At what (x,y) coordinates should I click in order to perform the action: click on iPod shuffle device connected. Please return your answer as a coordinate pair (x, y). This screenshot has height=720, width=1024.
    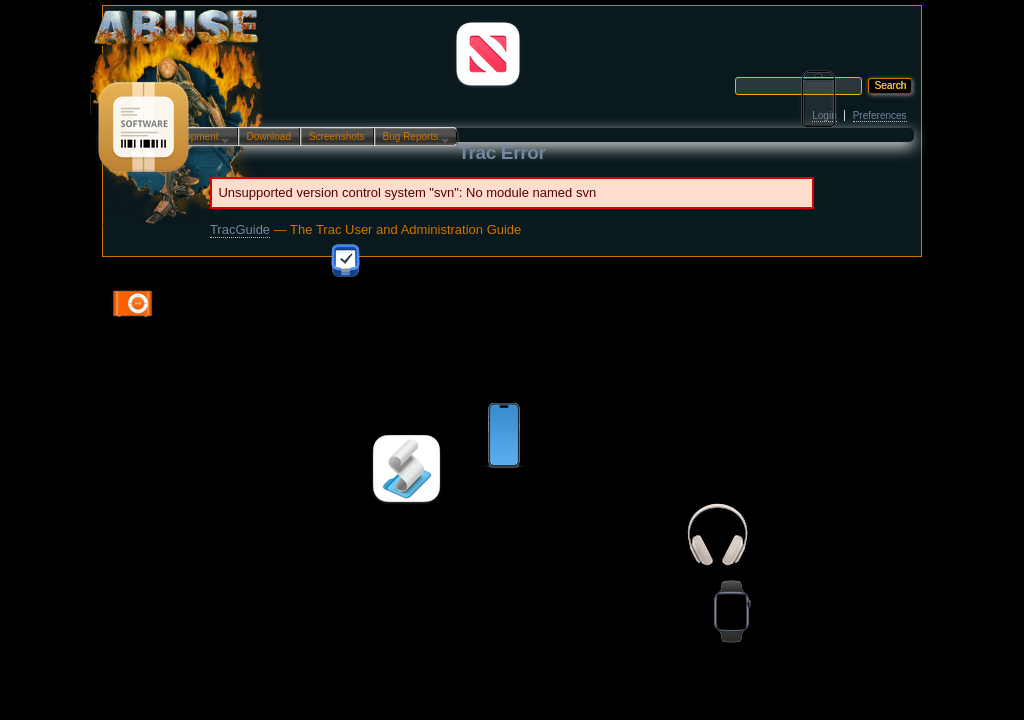
    Looking at the image, I should click on (132, 296).